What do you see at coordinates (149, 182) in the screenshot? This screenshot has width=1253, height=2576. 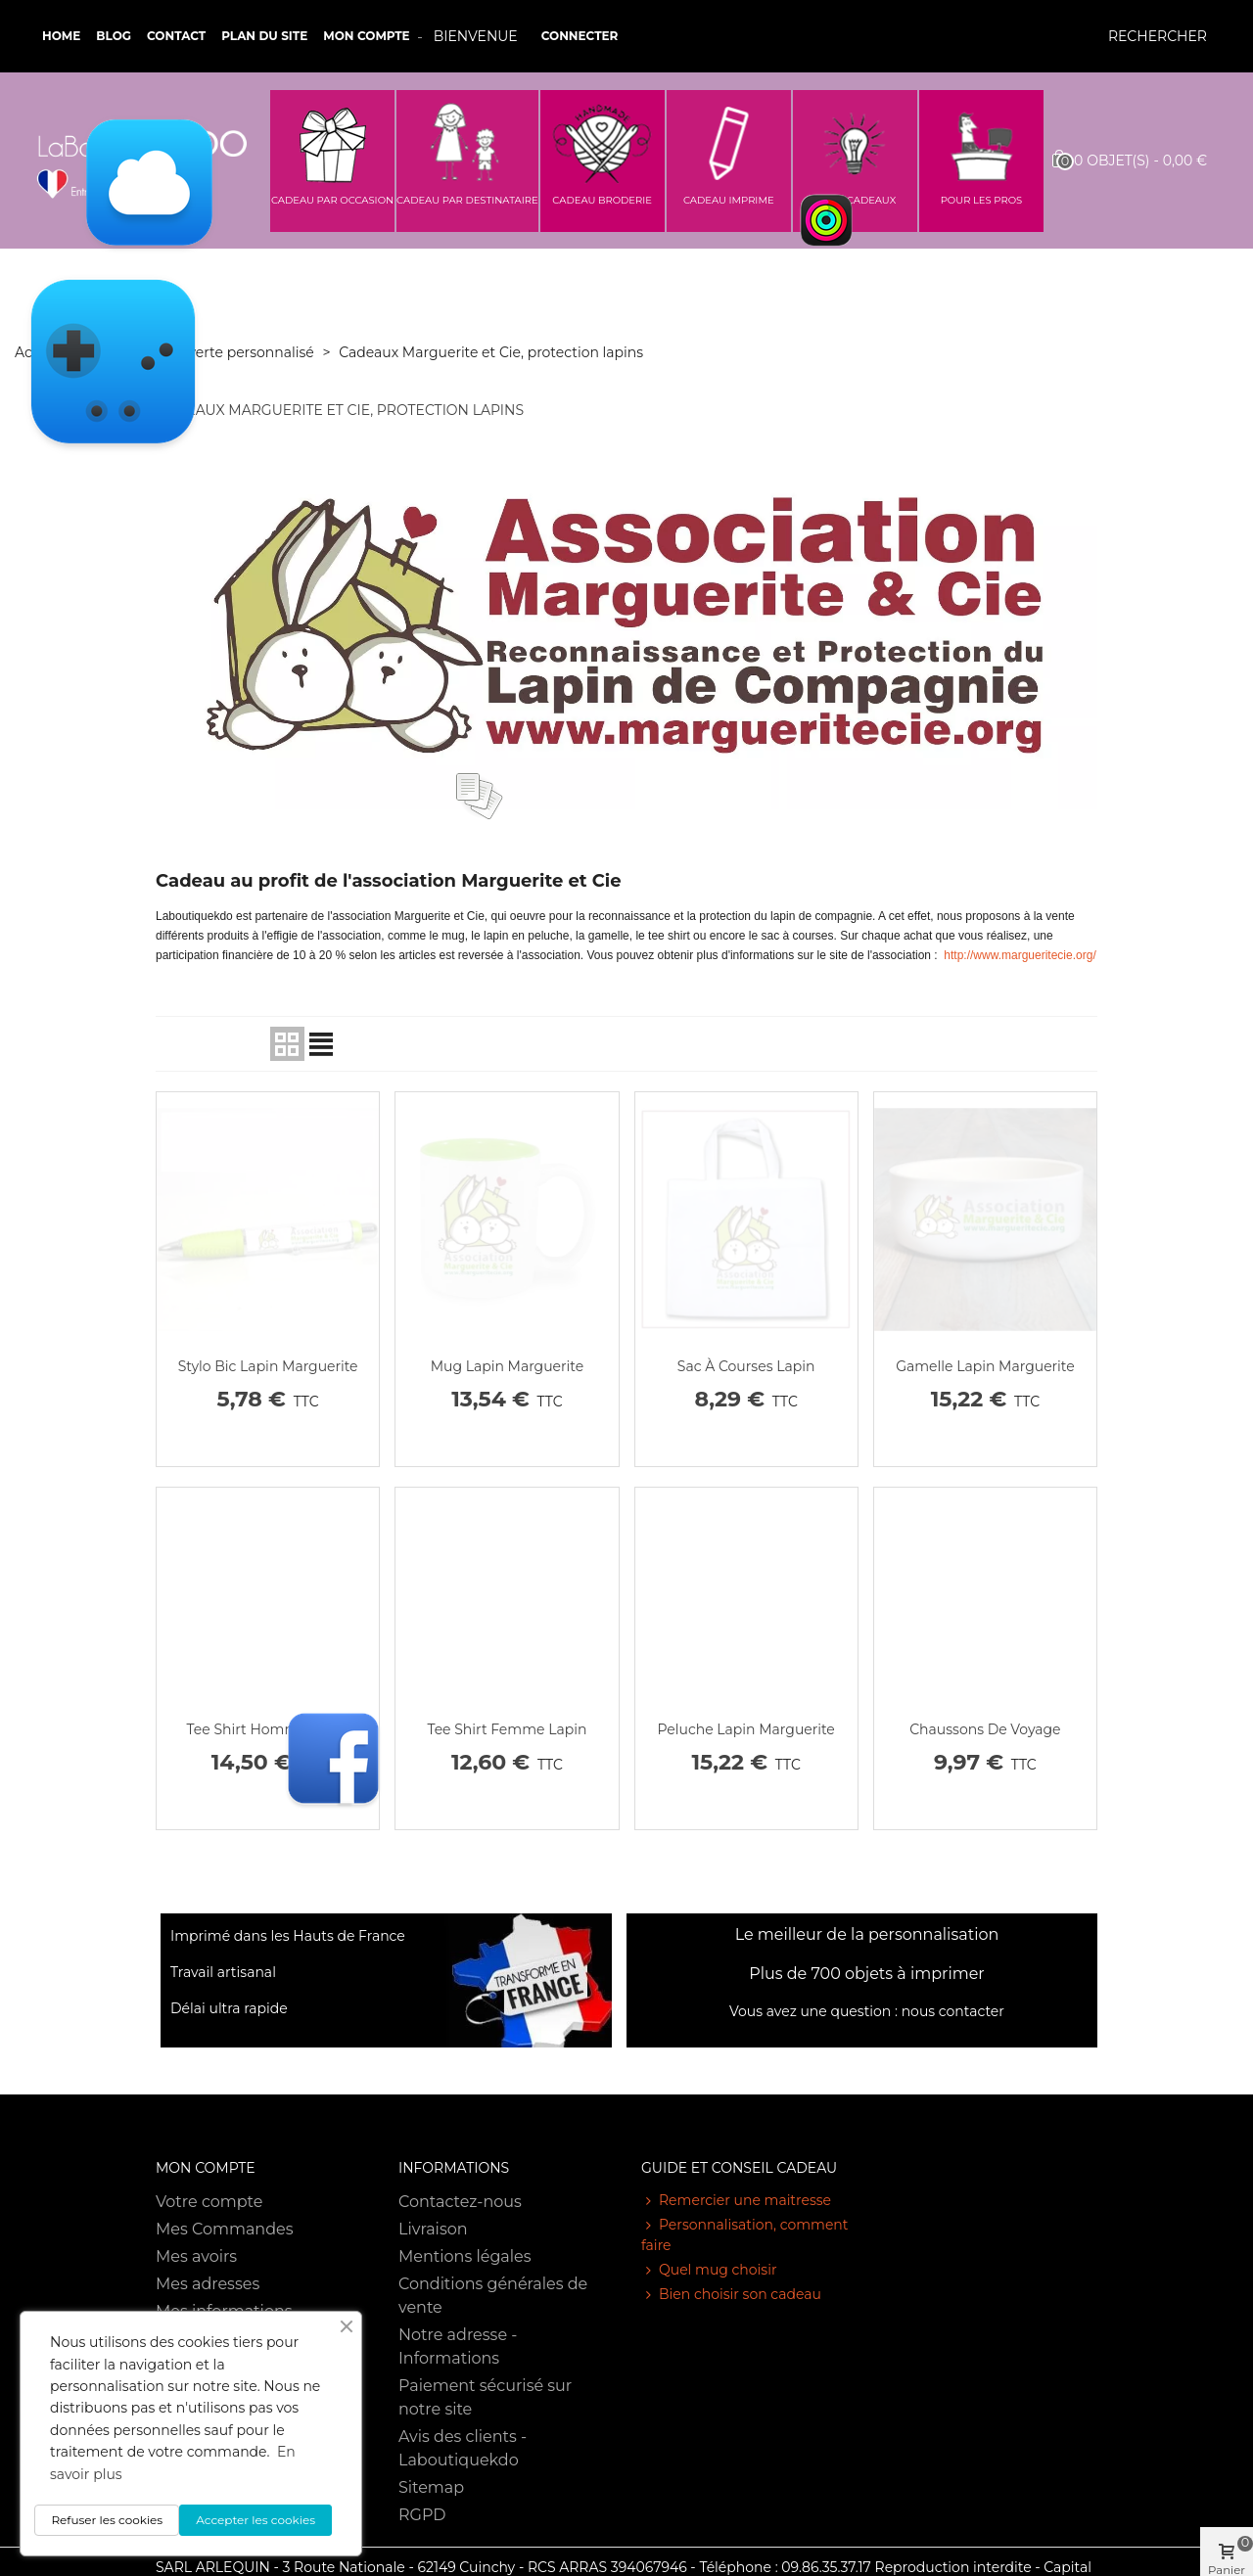 I see `access online account settings` at bounding box center [149, 182].